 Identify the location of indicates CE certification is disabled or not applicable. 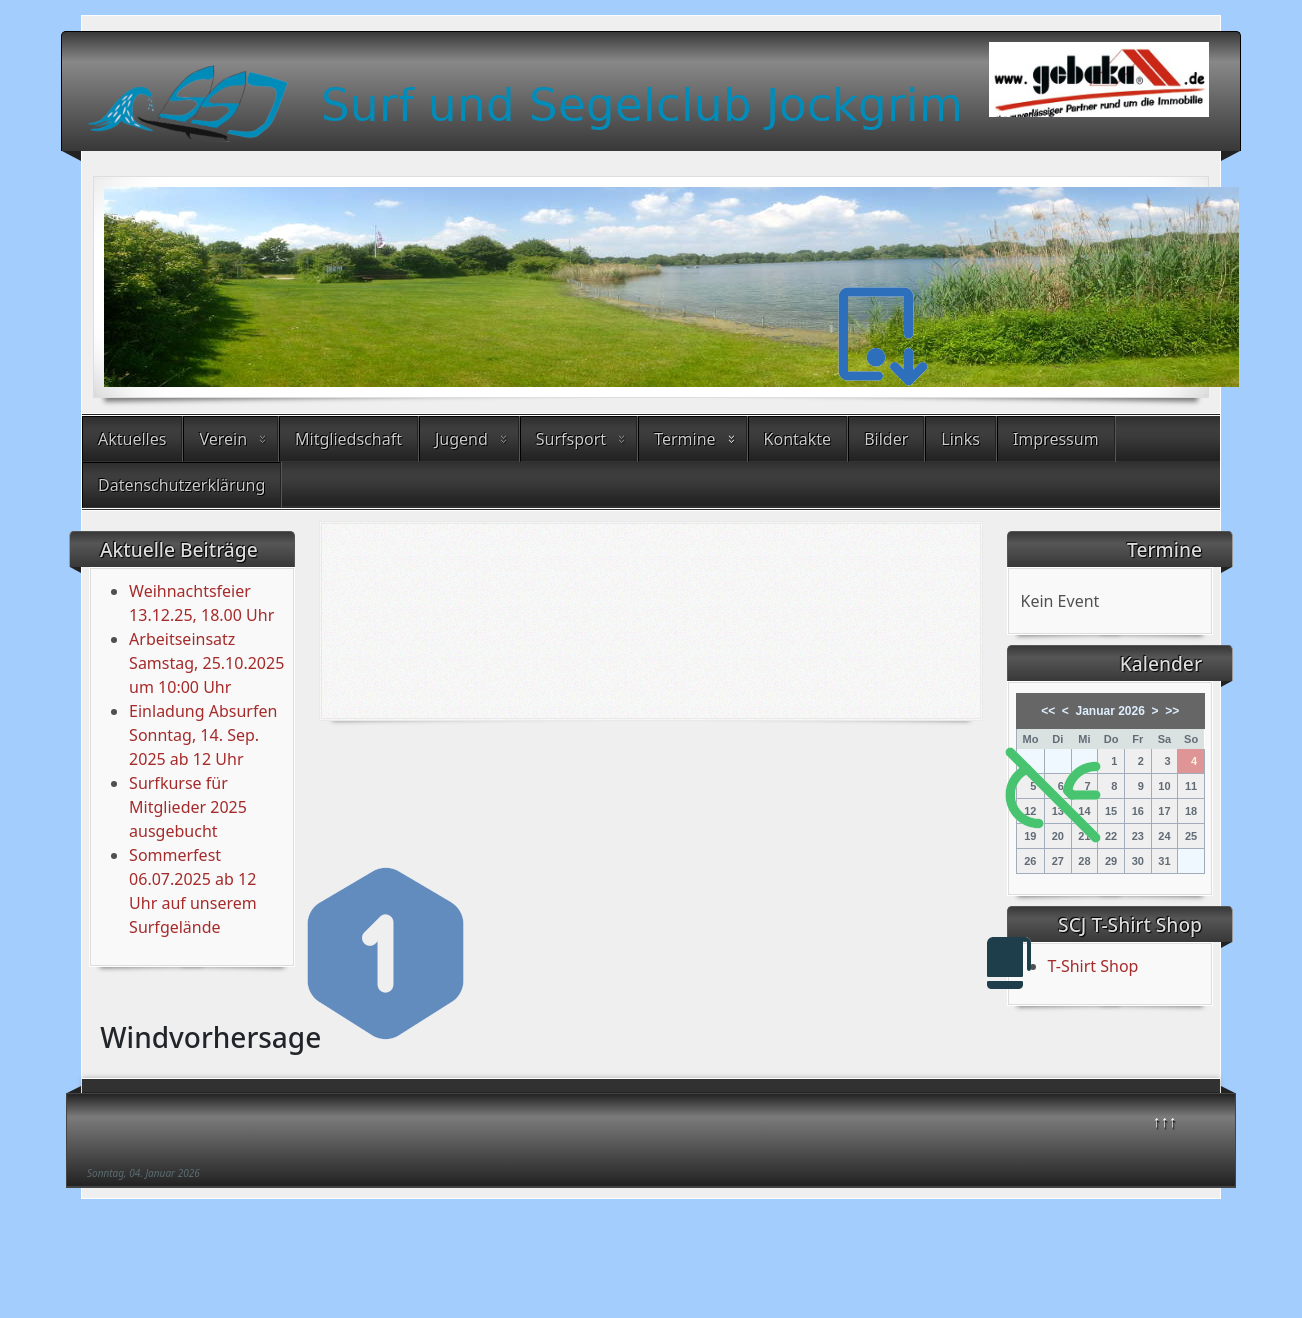
(1053, 795).